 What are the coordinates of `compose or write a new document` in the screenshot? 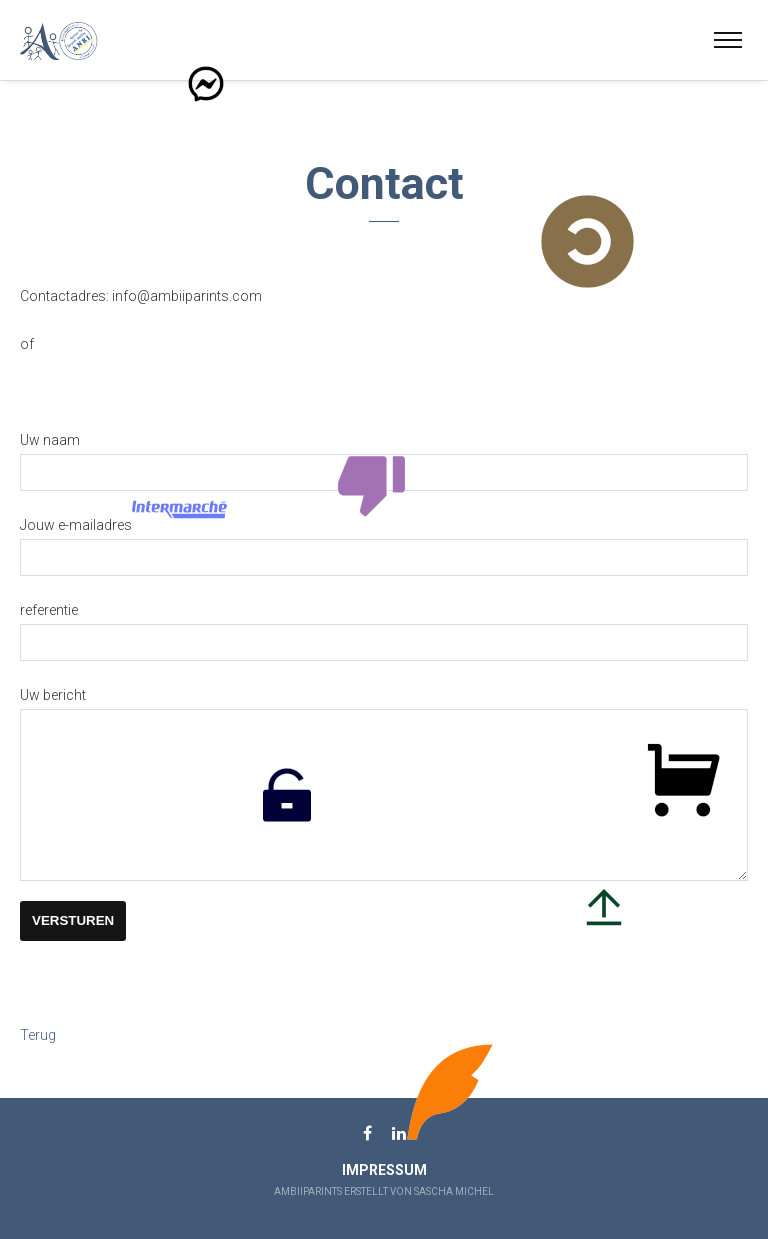 It's located at (450, 1092).